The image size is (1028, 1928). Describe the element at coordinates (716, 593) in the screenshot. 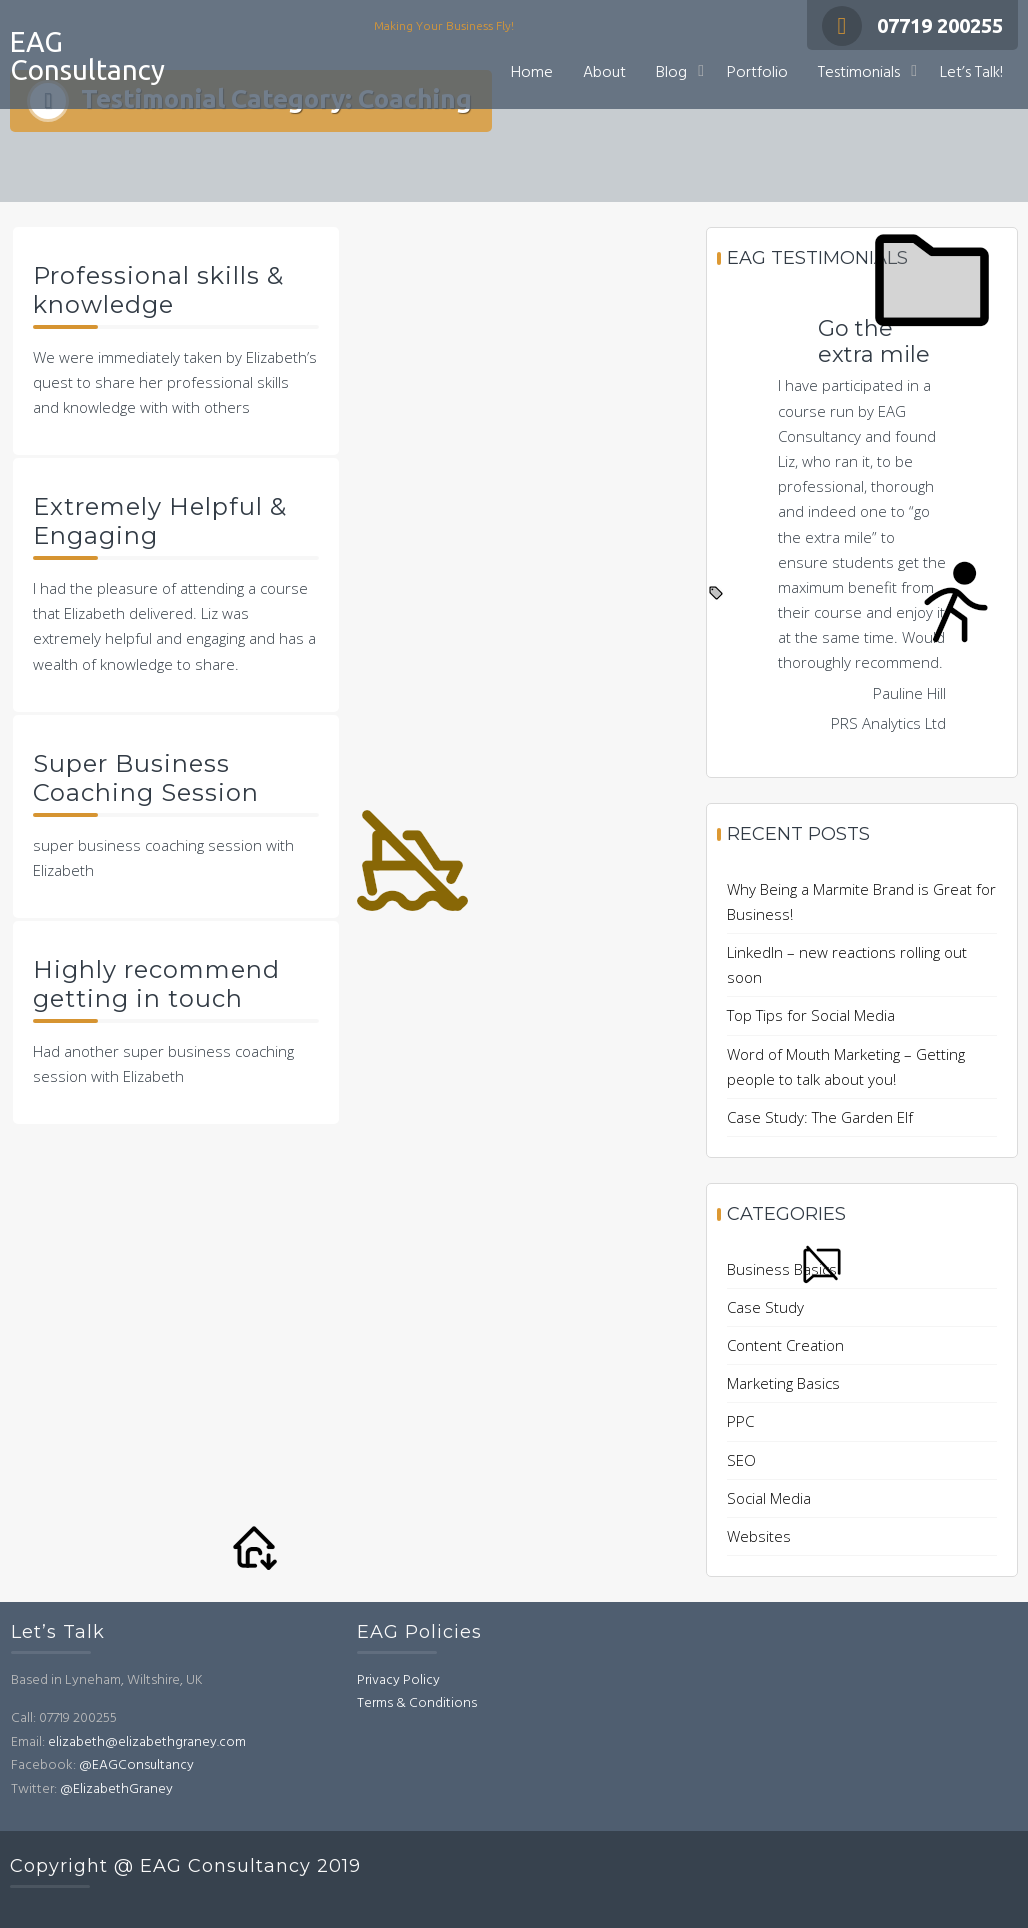

I see `view or apply tags to an item` at that location.